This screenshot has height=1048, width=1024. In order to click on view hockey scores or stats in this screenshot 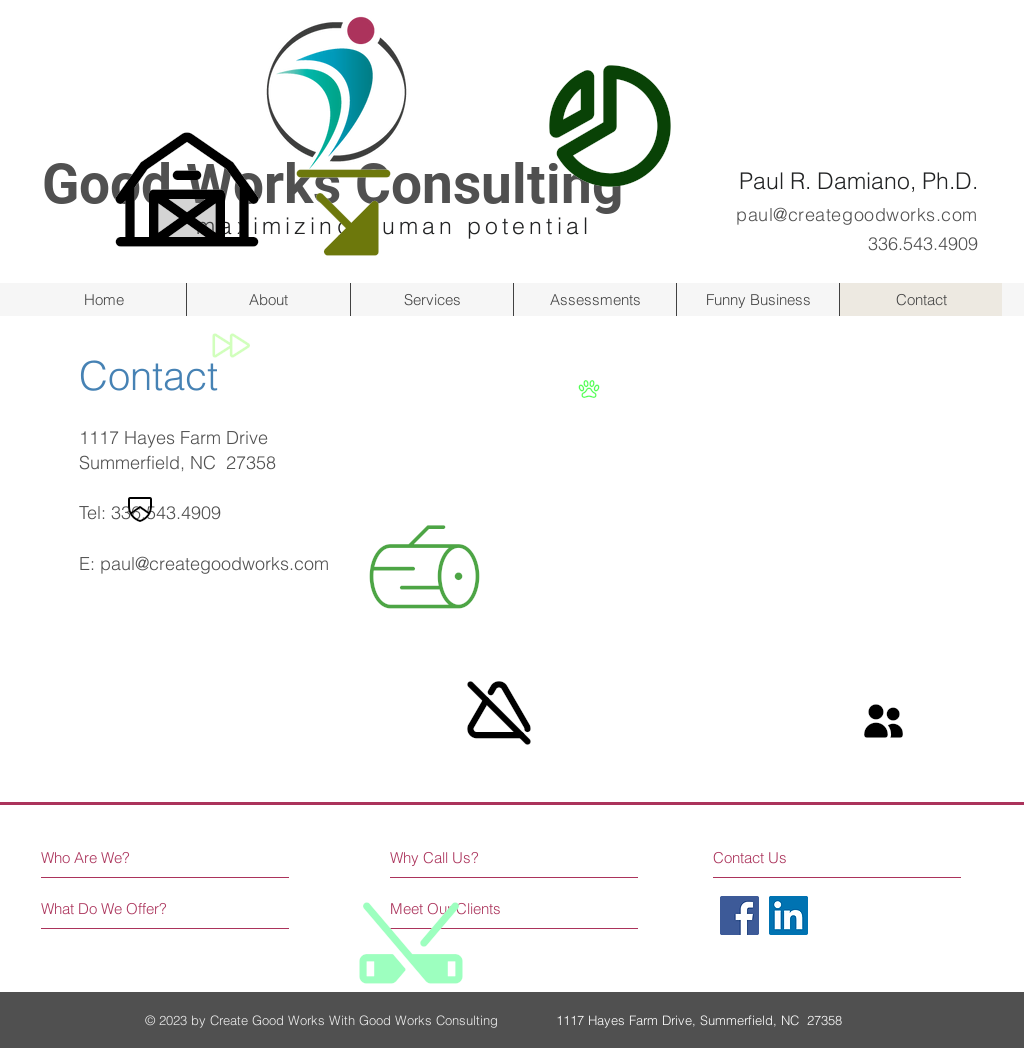, I will do `click(411, 943)`.